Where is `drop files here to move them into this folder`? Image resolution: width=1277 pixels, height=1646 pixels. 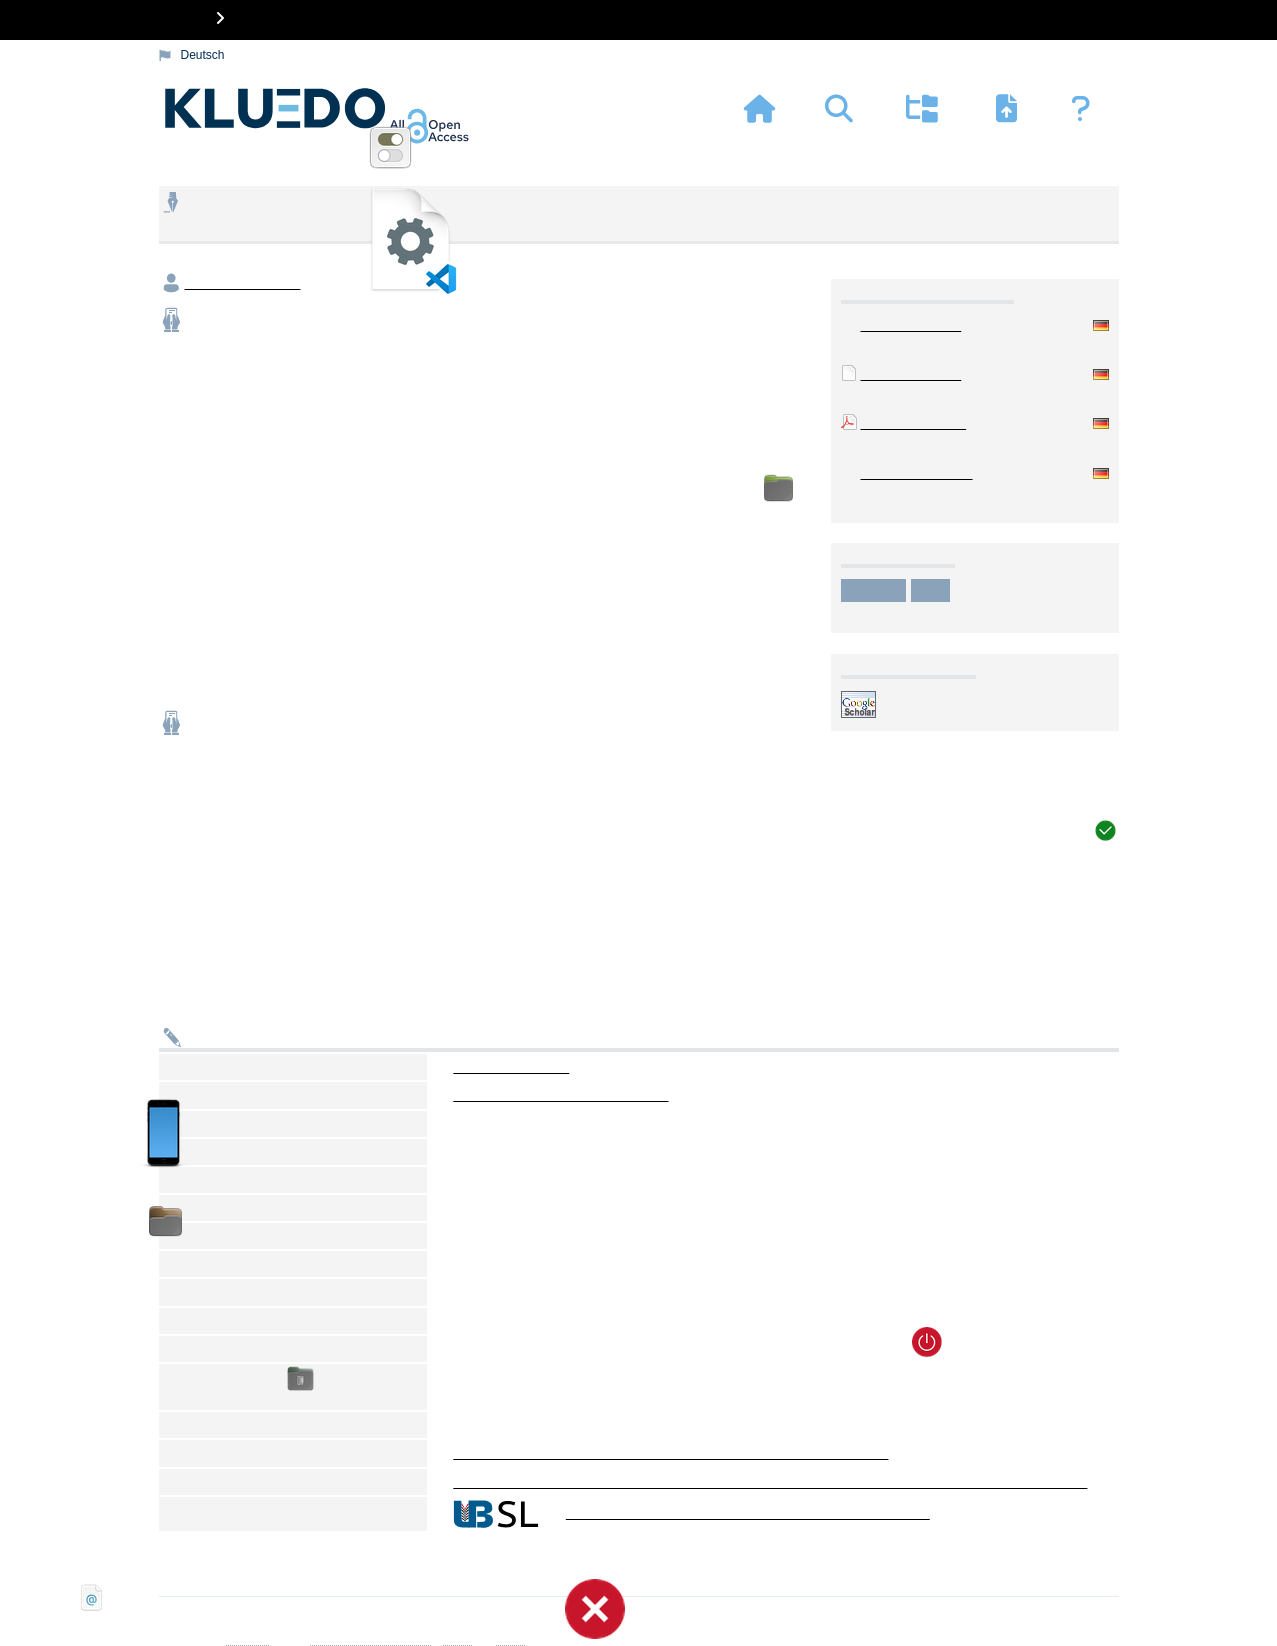 drop files here to move them into this folder is located at coordinates (165, 1220).